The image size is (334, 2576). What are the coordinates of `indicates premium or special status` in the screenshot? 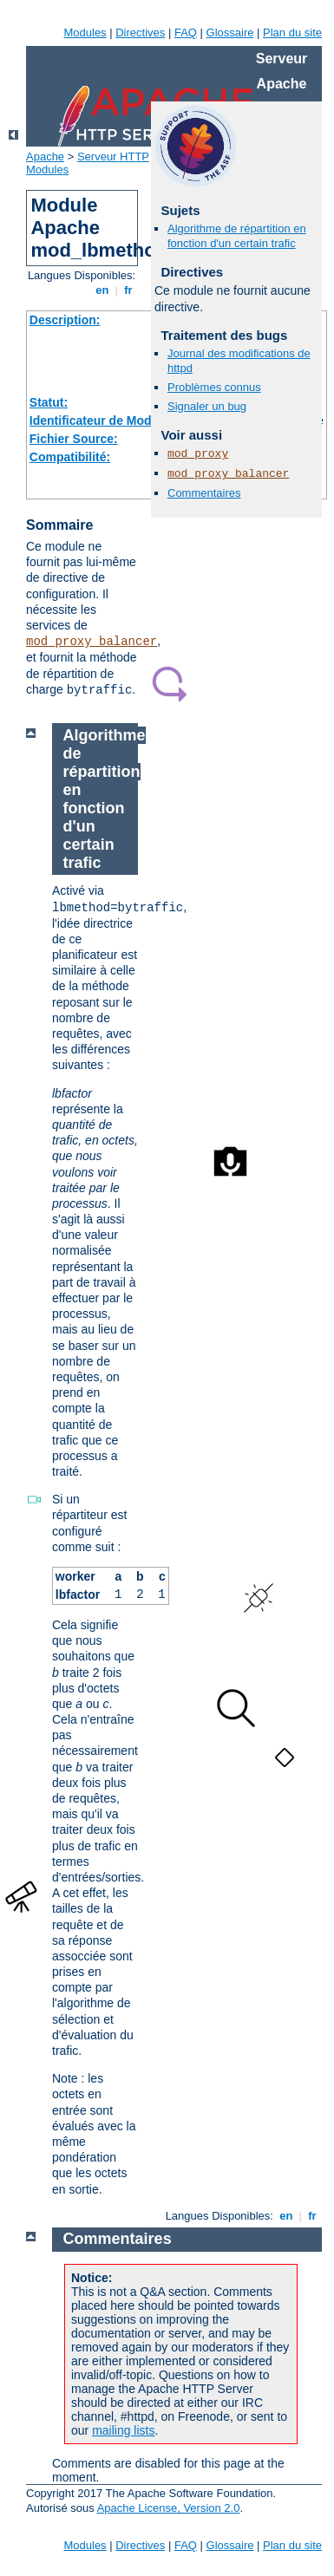 It's located at (285, 1758).